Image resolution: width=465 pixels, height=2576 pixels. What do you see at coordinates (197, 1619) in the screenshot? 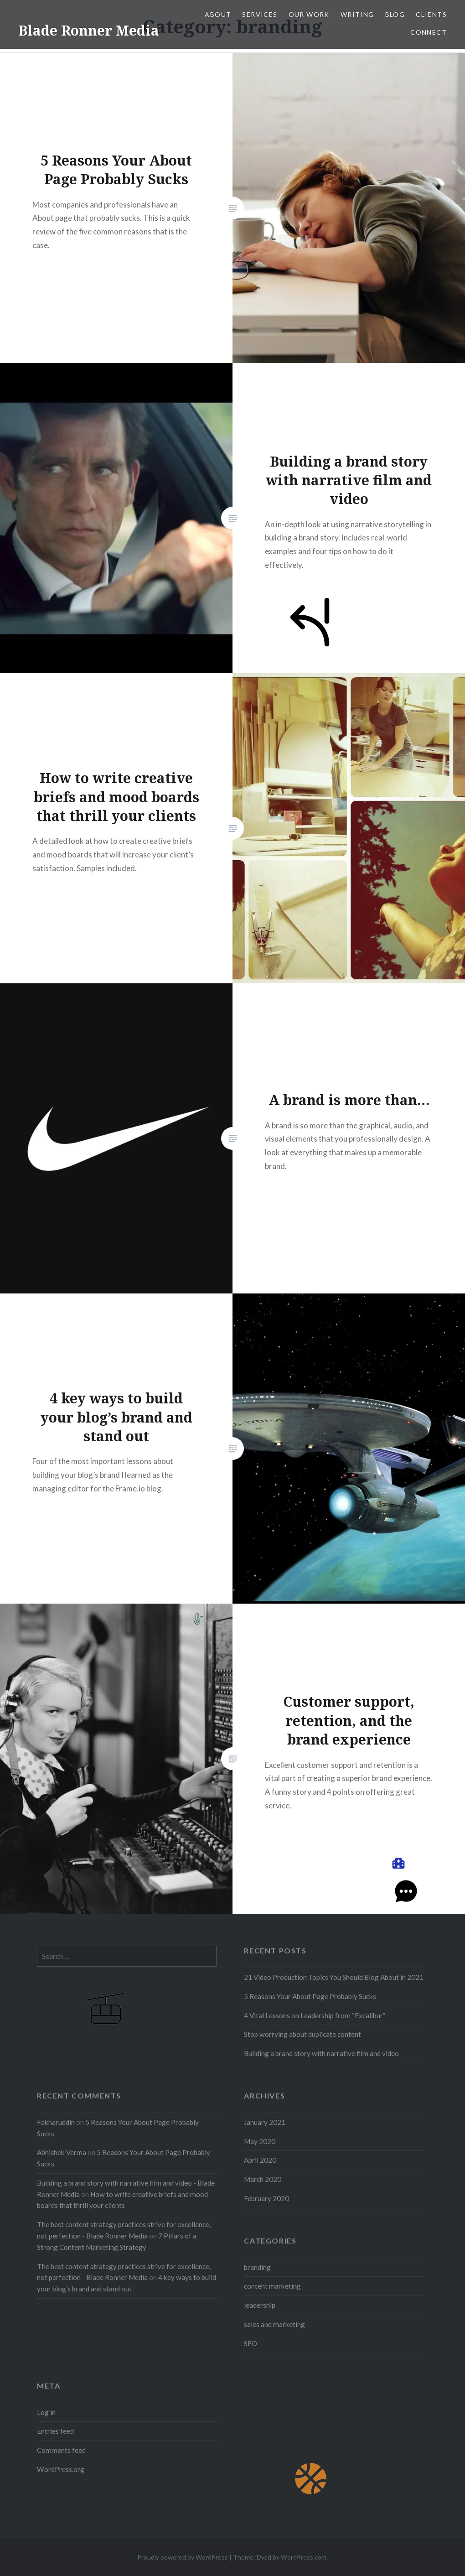
I see `indicates high temperature or heat warning` at bounding box center [197, 1619].